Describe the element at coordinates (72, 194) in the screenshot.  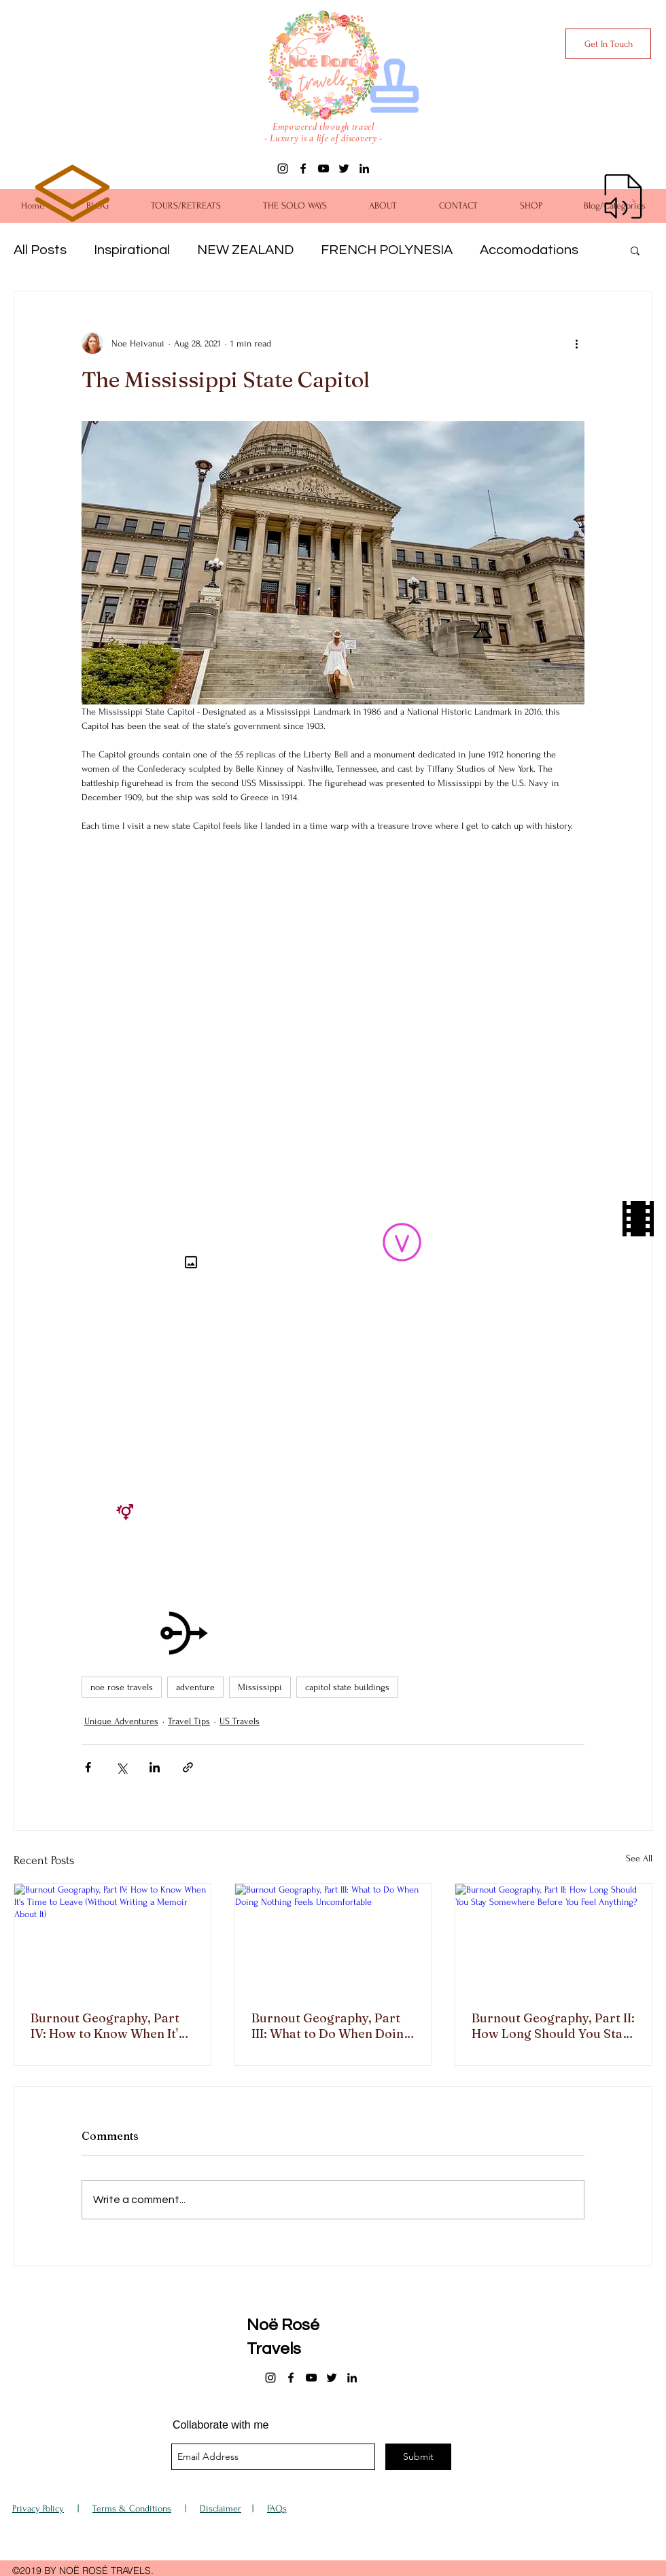
I see `view layers or stacked content` at that location.